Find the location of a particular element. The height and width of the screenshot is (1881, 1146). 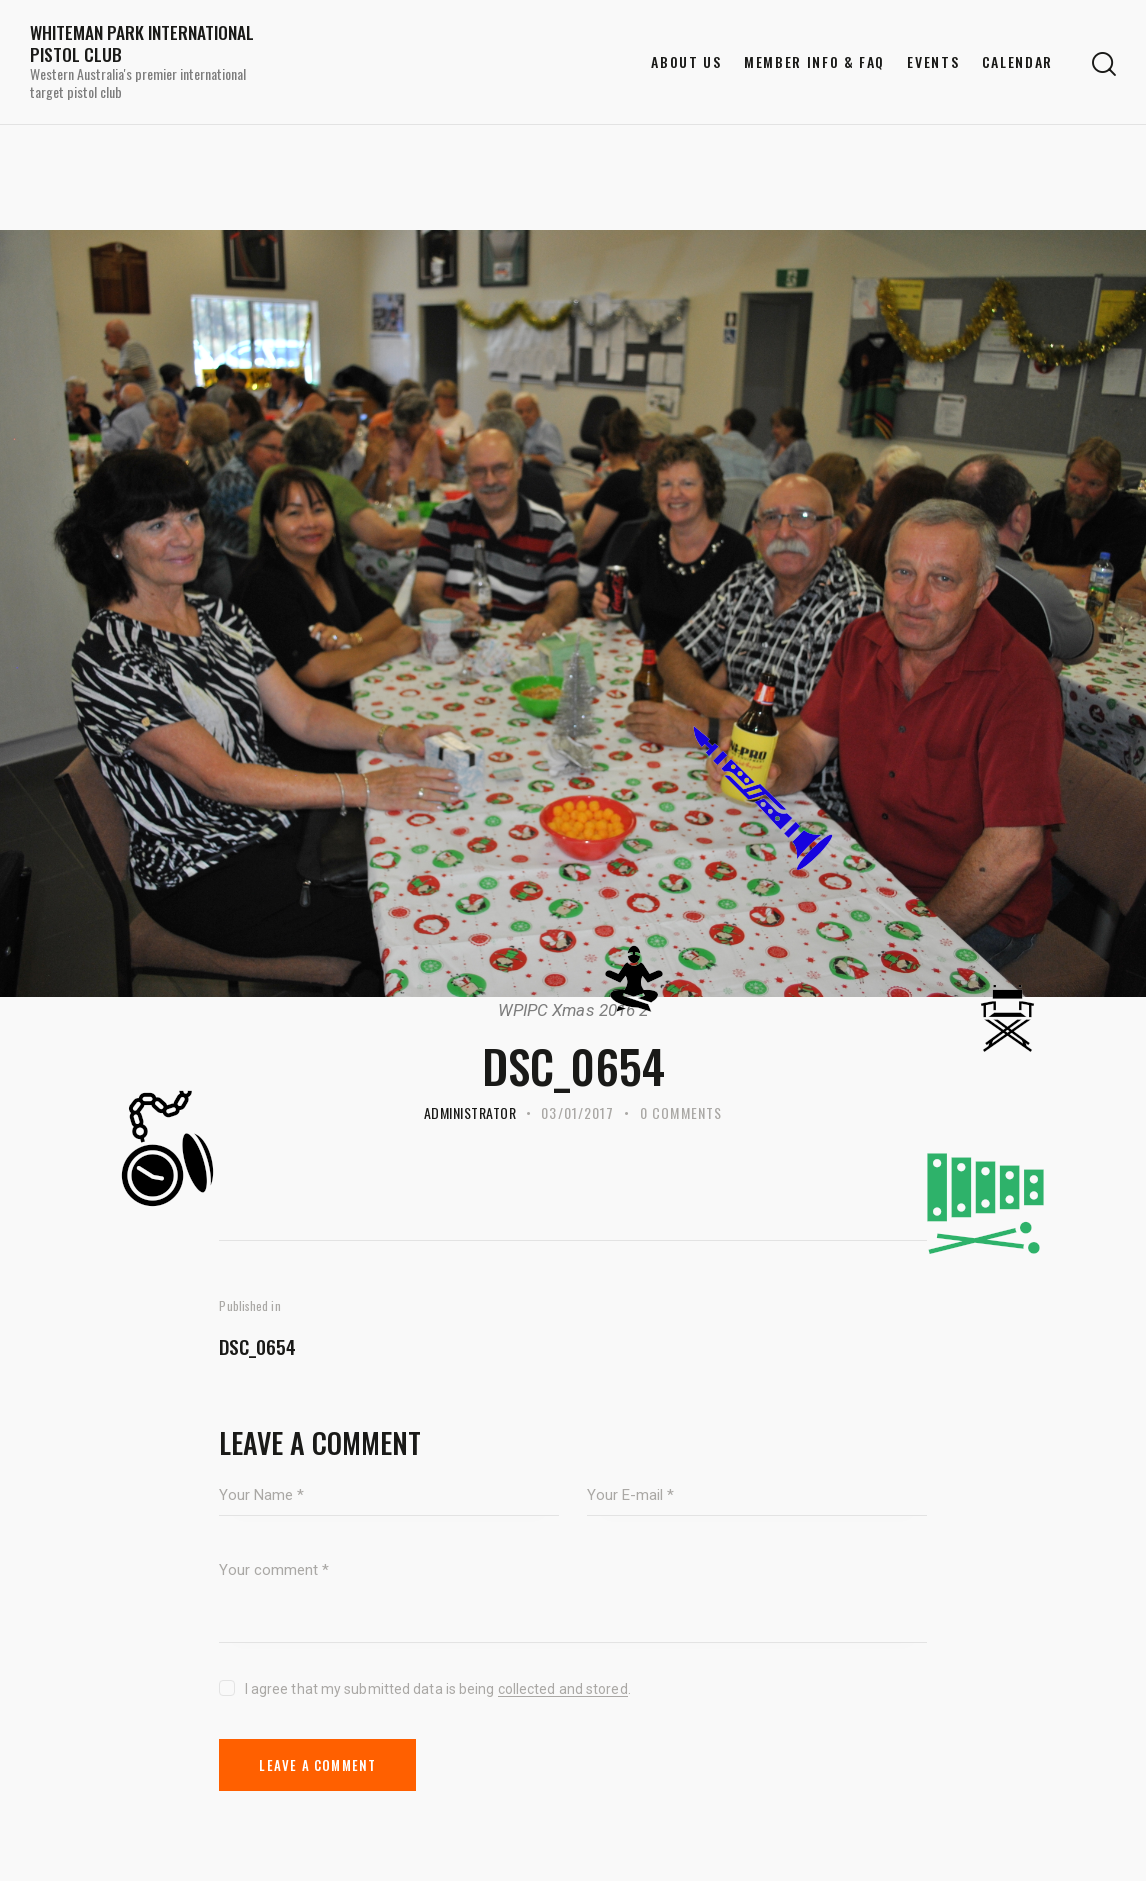

access meditation or mindfulness features is located at coordinates (633, 979).